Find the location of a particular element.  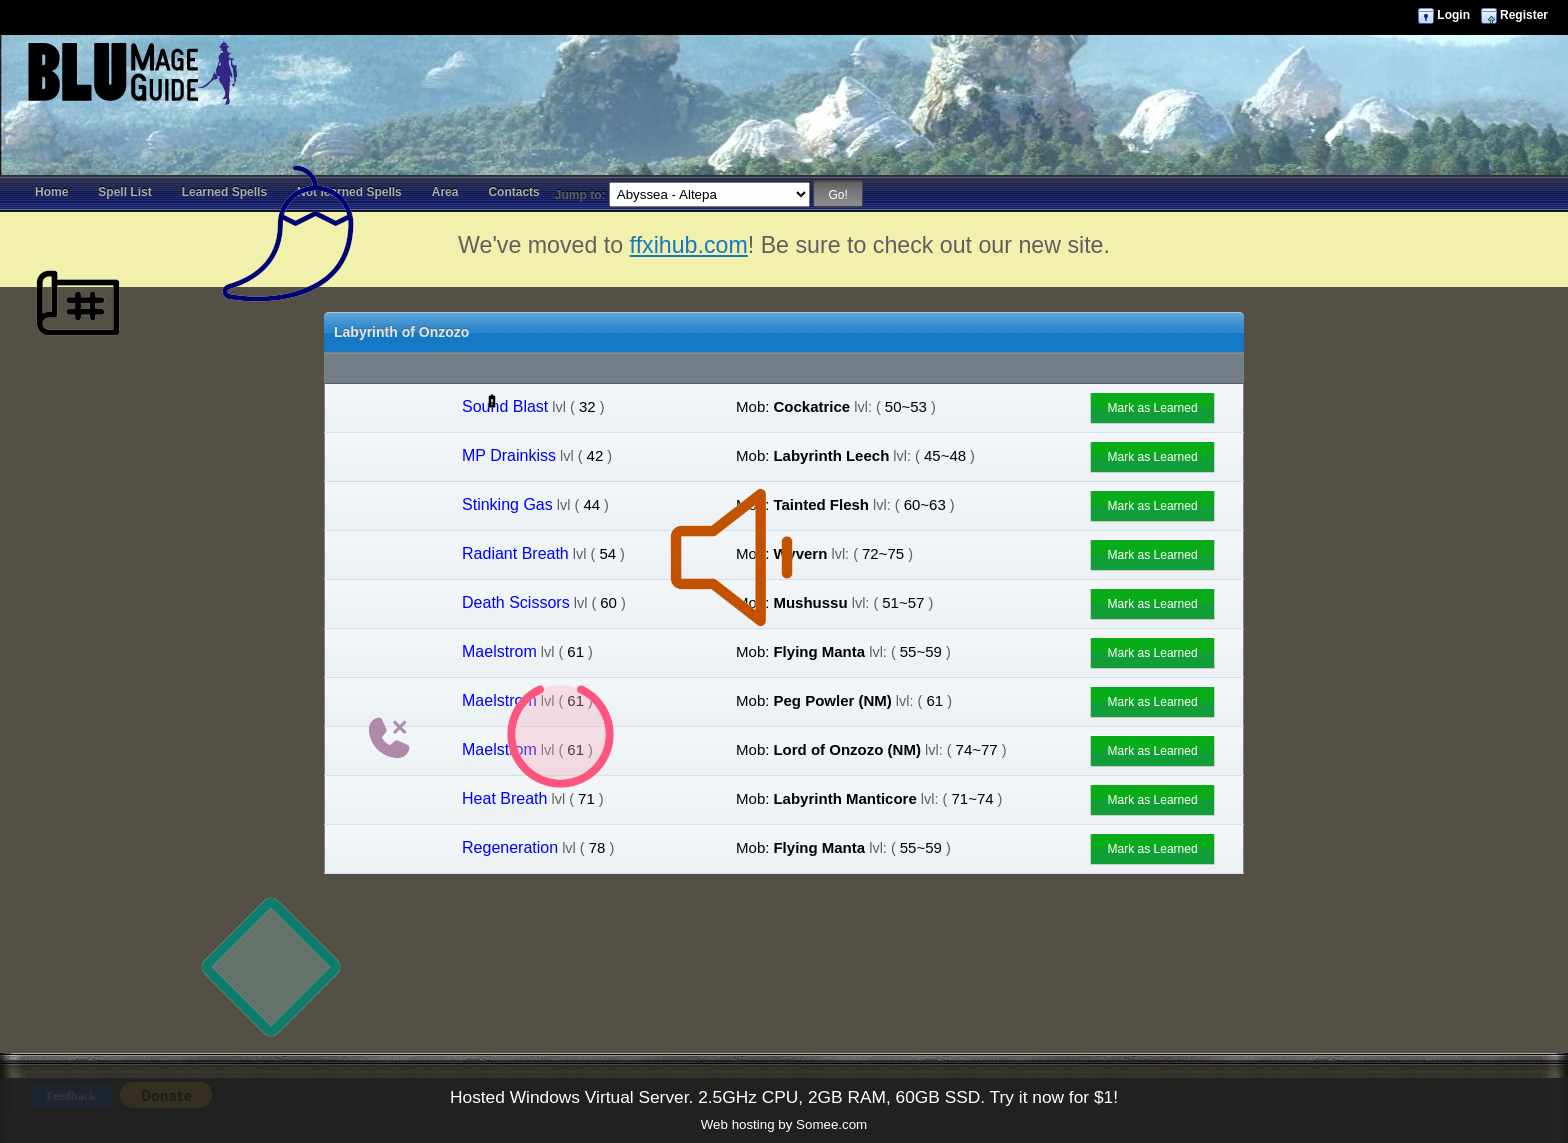

indicates premium or pro membership status is located at coordinates (271, 967).